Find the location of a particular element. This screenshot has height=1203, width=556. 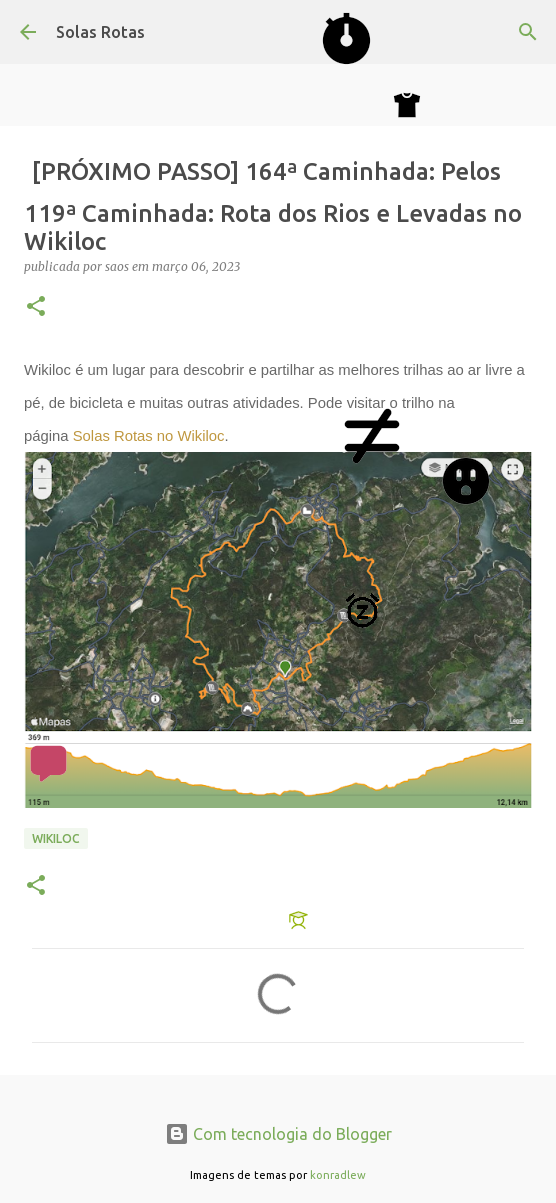

open messaging or chat is located at coordinates (48, 761).